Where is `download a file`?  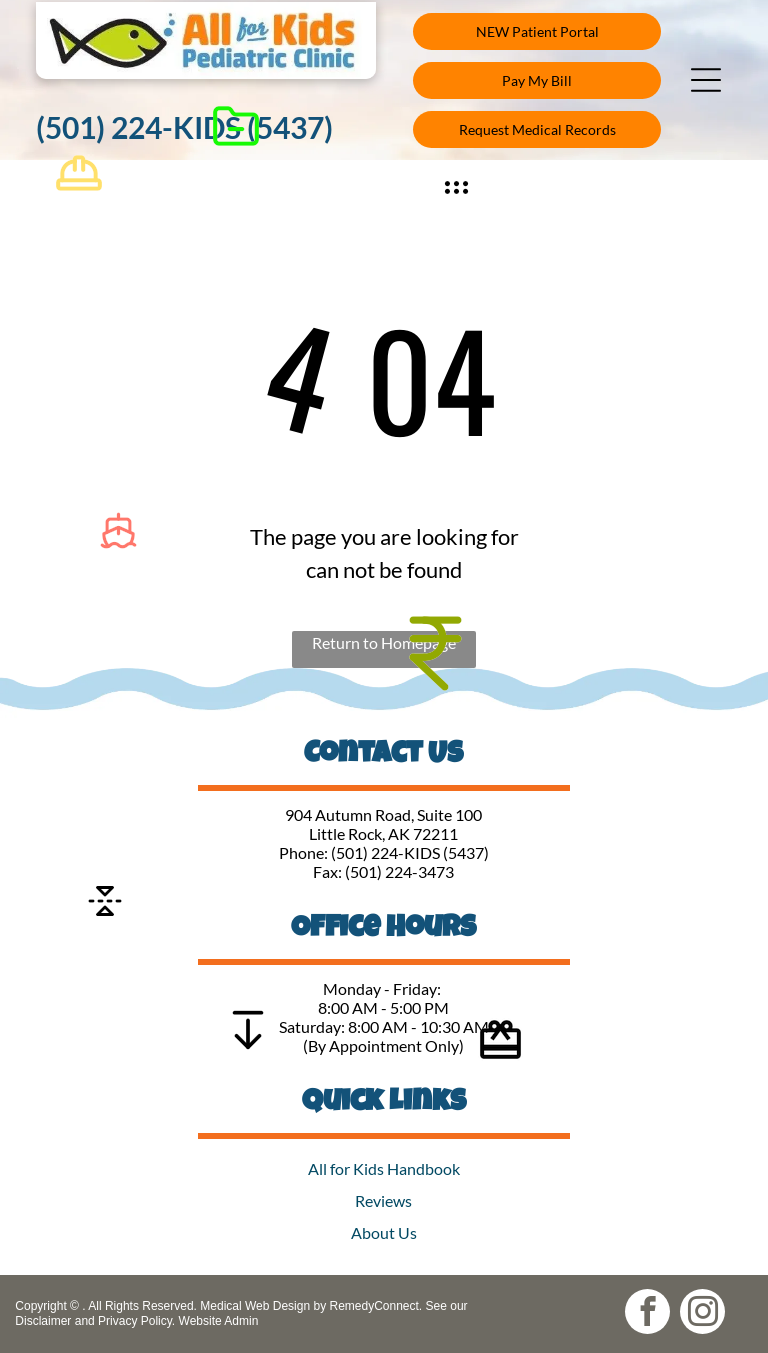
download a file is located at coordinates (248, 1030).